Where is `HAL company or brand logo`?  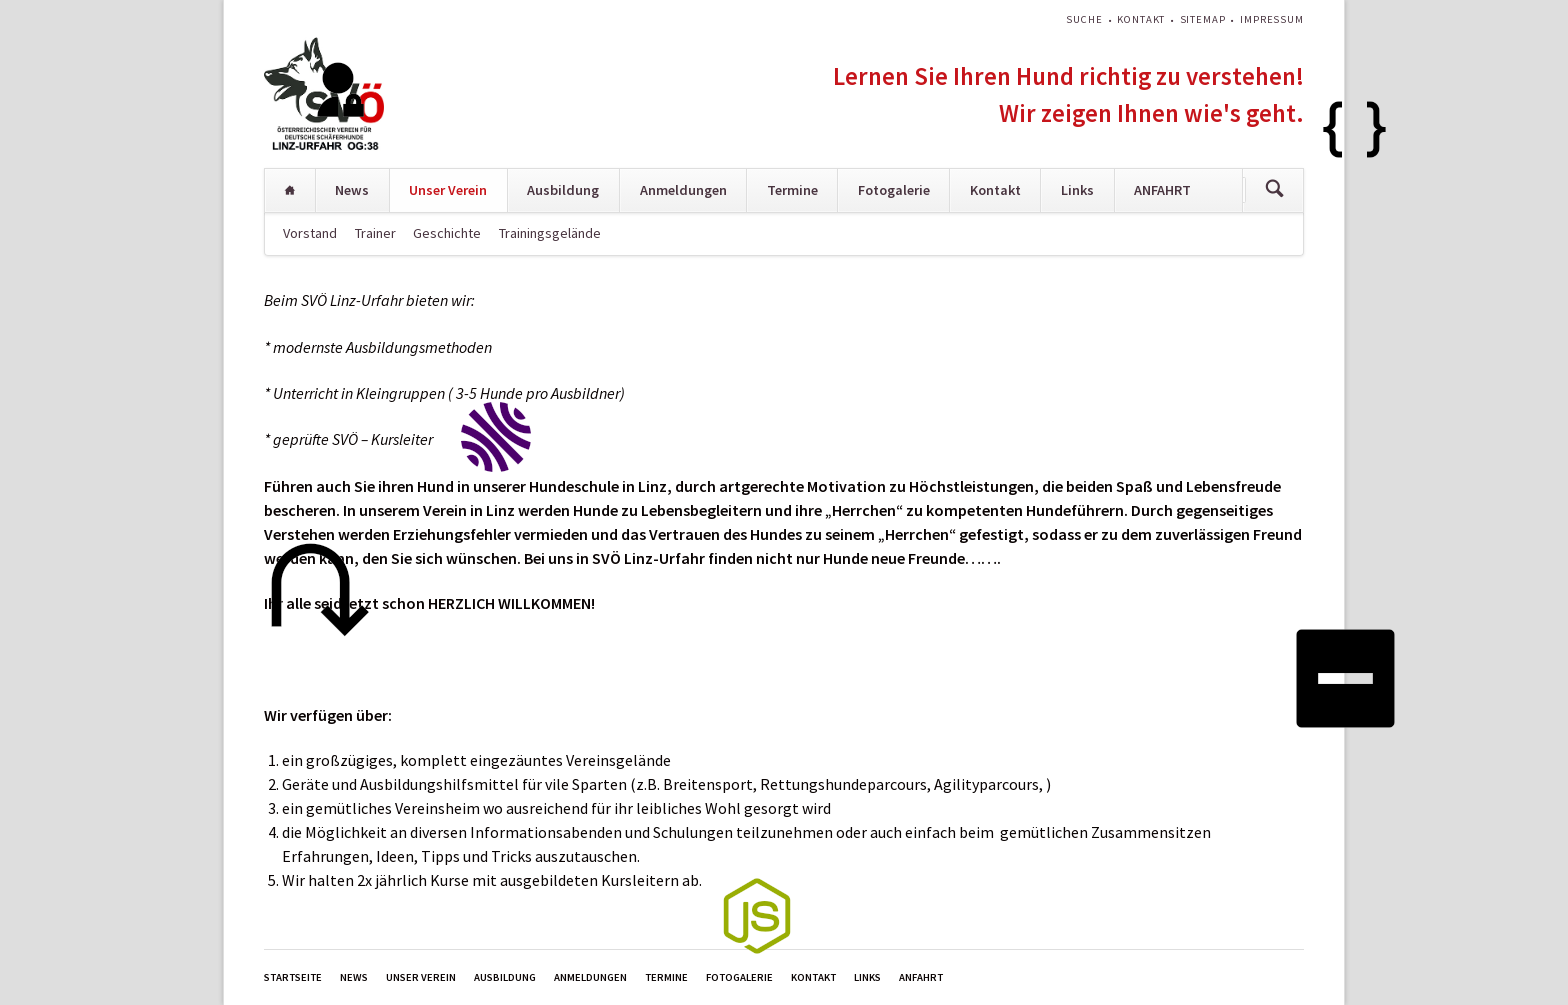 HAL company or brand logo is located at coordinates (496, 437).